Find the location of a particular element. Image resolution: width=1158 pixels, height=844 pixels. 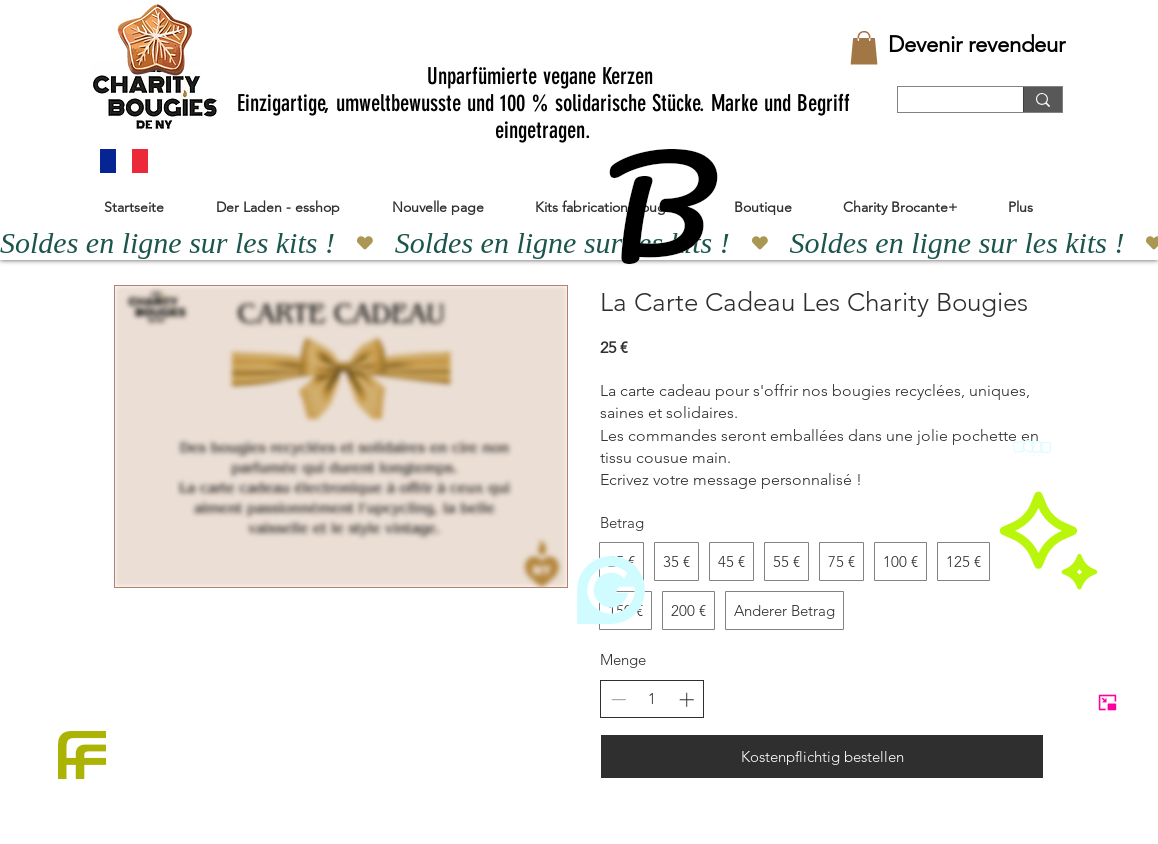

enable picture-in-picture mode is located at coordinates (1107, 702).